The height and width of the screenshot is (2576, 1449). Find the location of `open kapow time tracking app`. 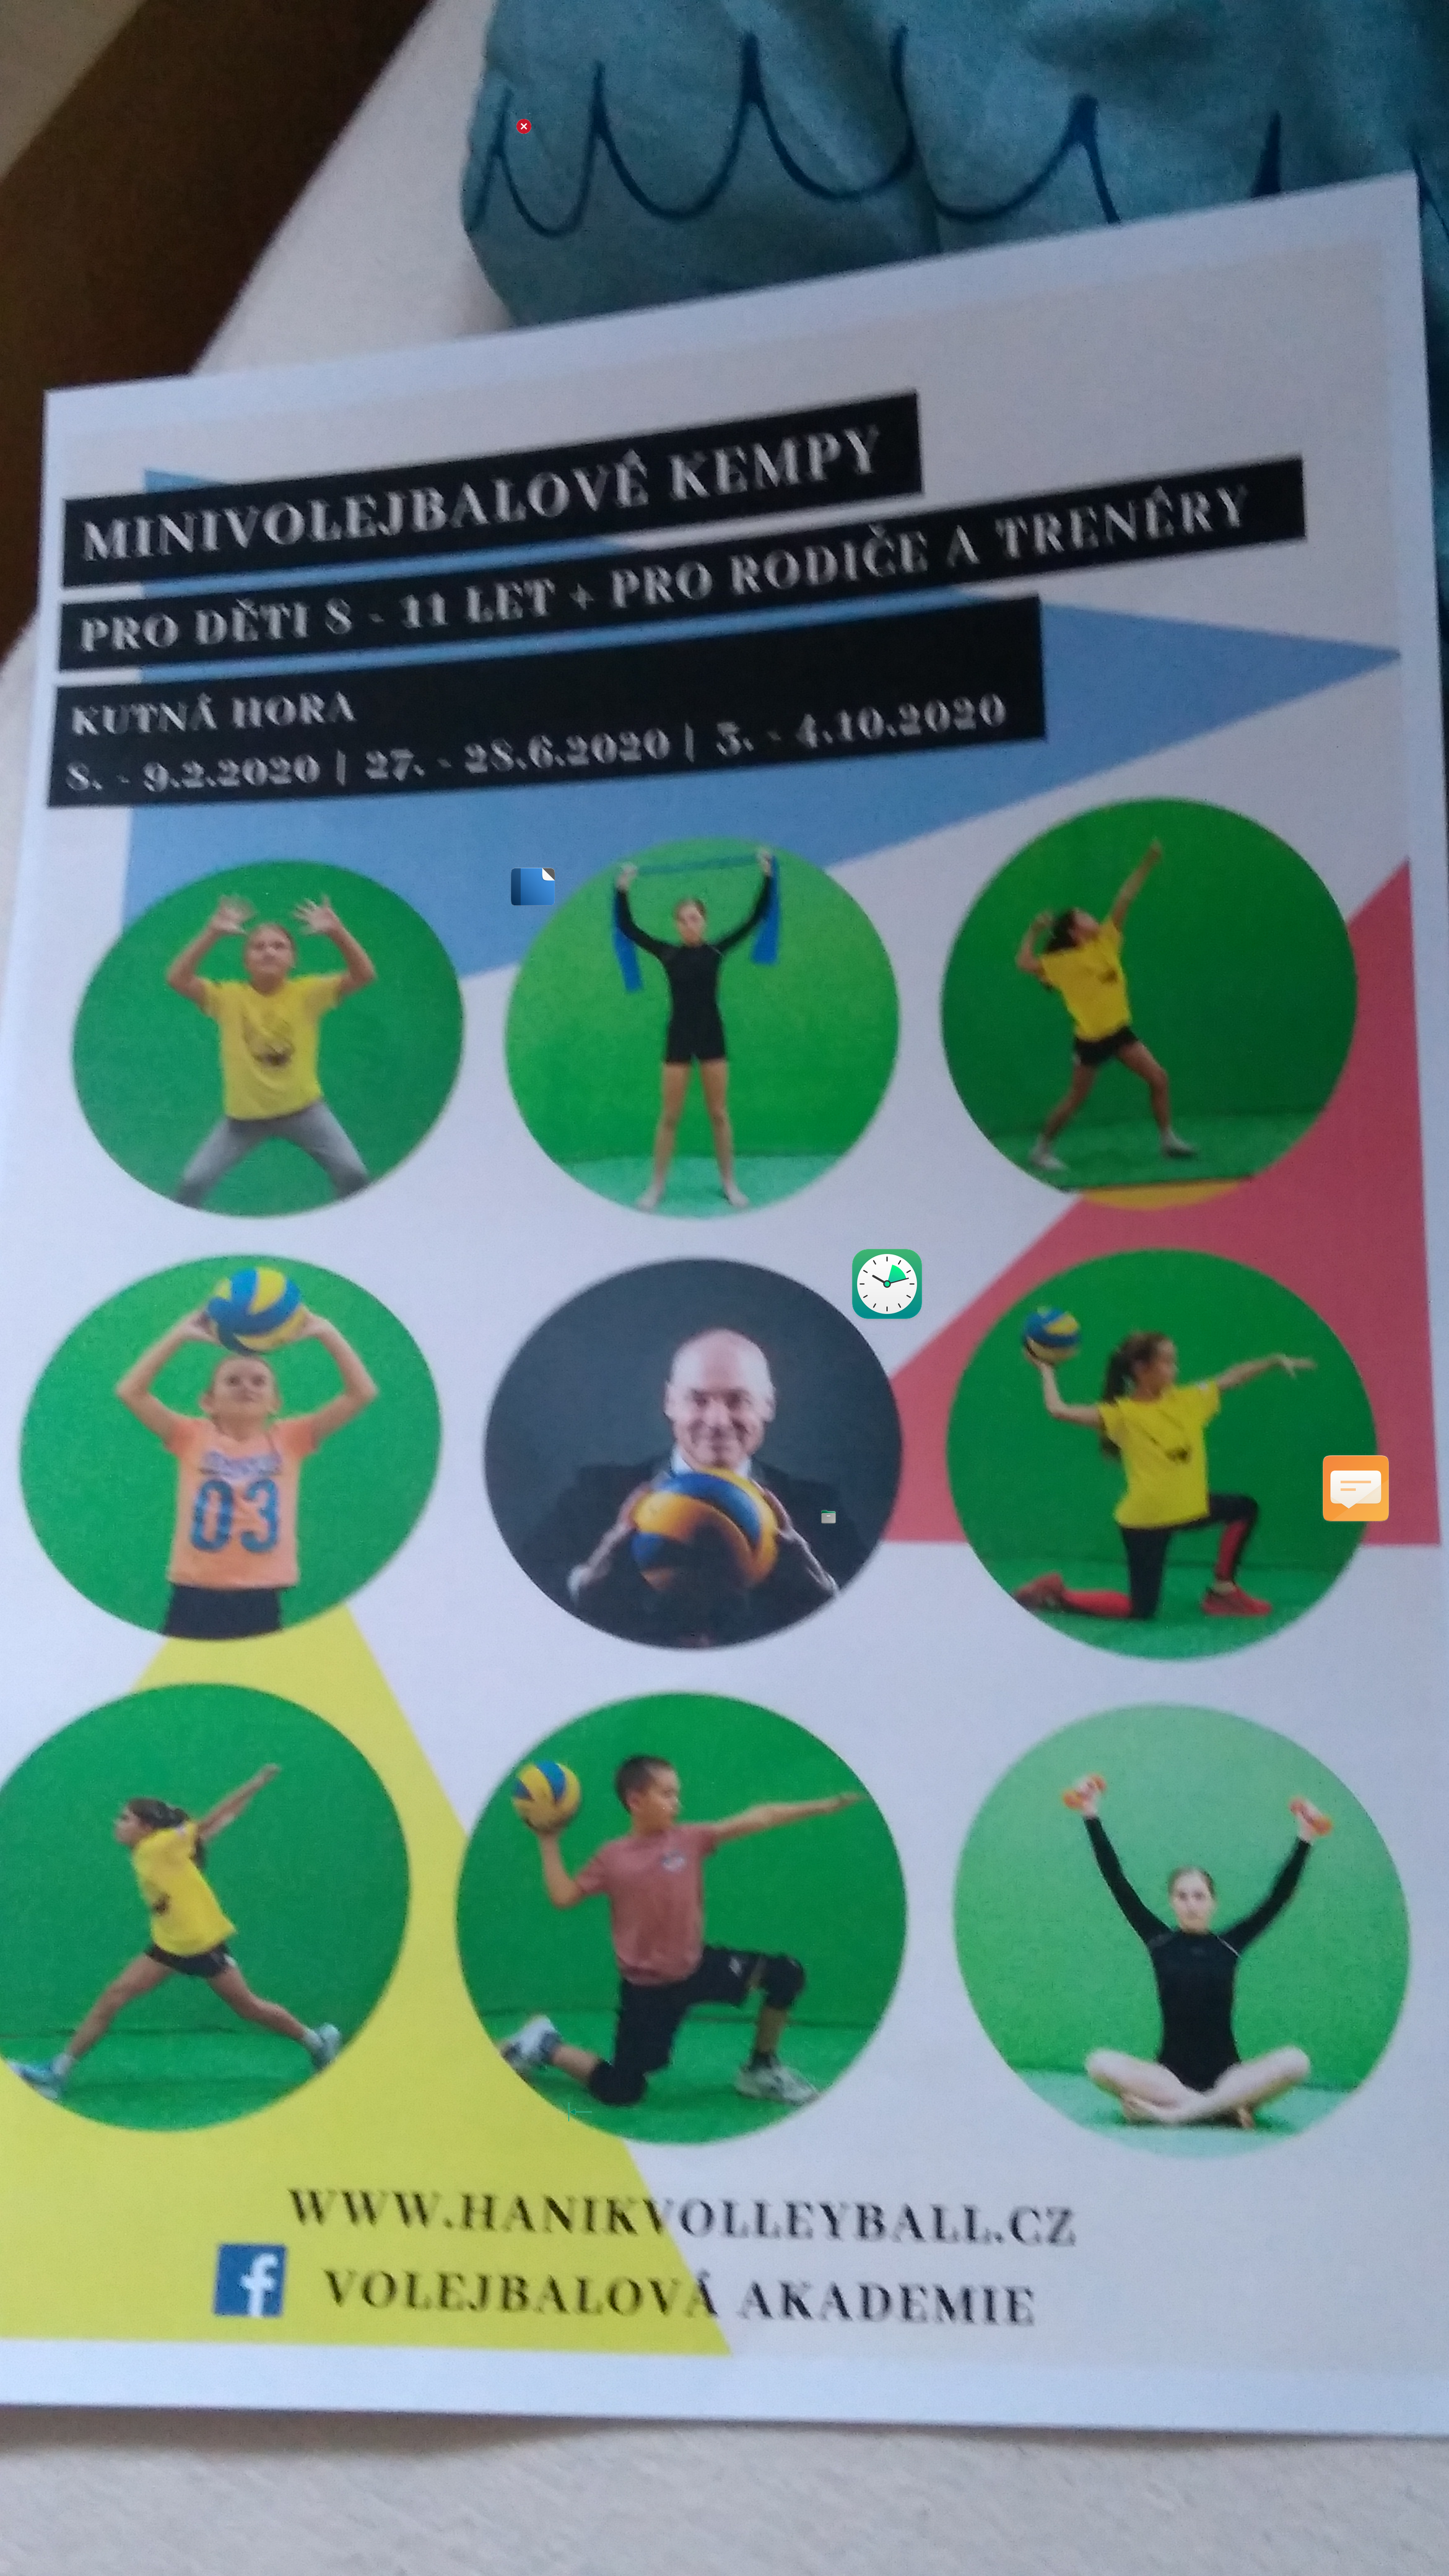

open kapow time tracking app is located at coordinates (887, 1284).